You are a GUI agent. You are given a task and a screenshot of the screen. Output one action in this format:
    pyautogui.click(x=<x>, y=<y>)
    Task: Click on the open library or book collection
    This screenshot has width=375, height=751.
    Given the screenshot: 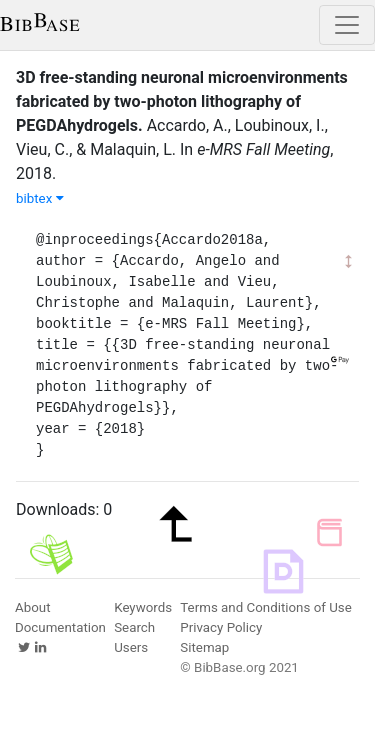 What is the action you would take?
    pyautogui.click(x=329, y=532)
    